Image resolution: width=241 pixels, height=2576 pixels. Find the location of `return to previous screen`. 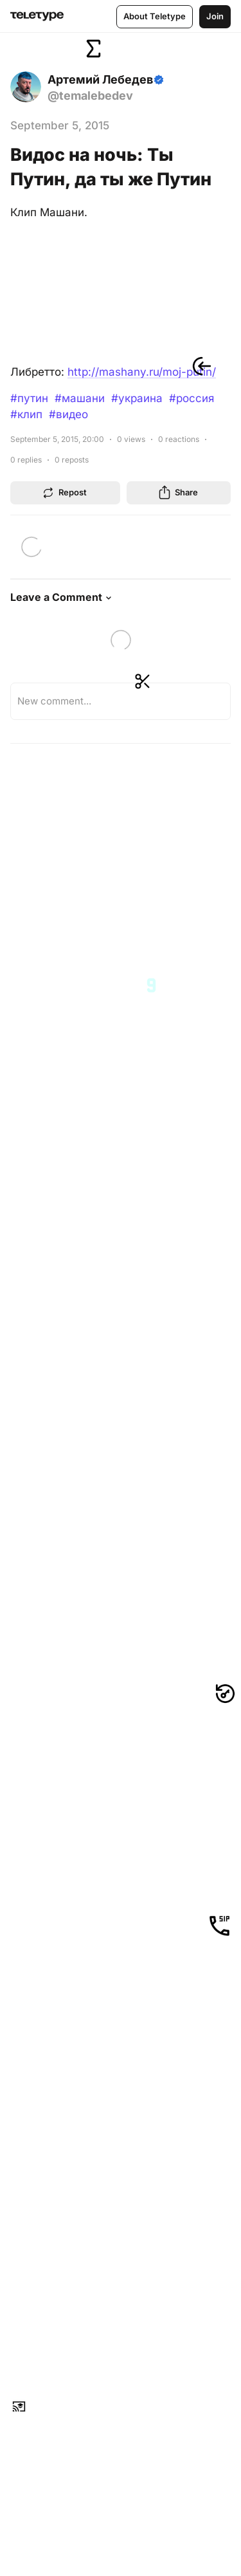

return to previous screen is located at coordinates (202, 366).